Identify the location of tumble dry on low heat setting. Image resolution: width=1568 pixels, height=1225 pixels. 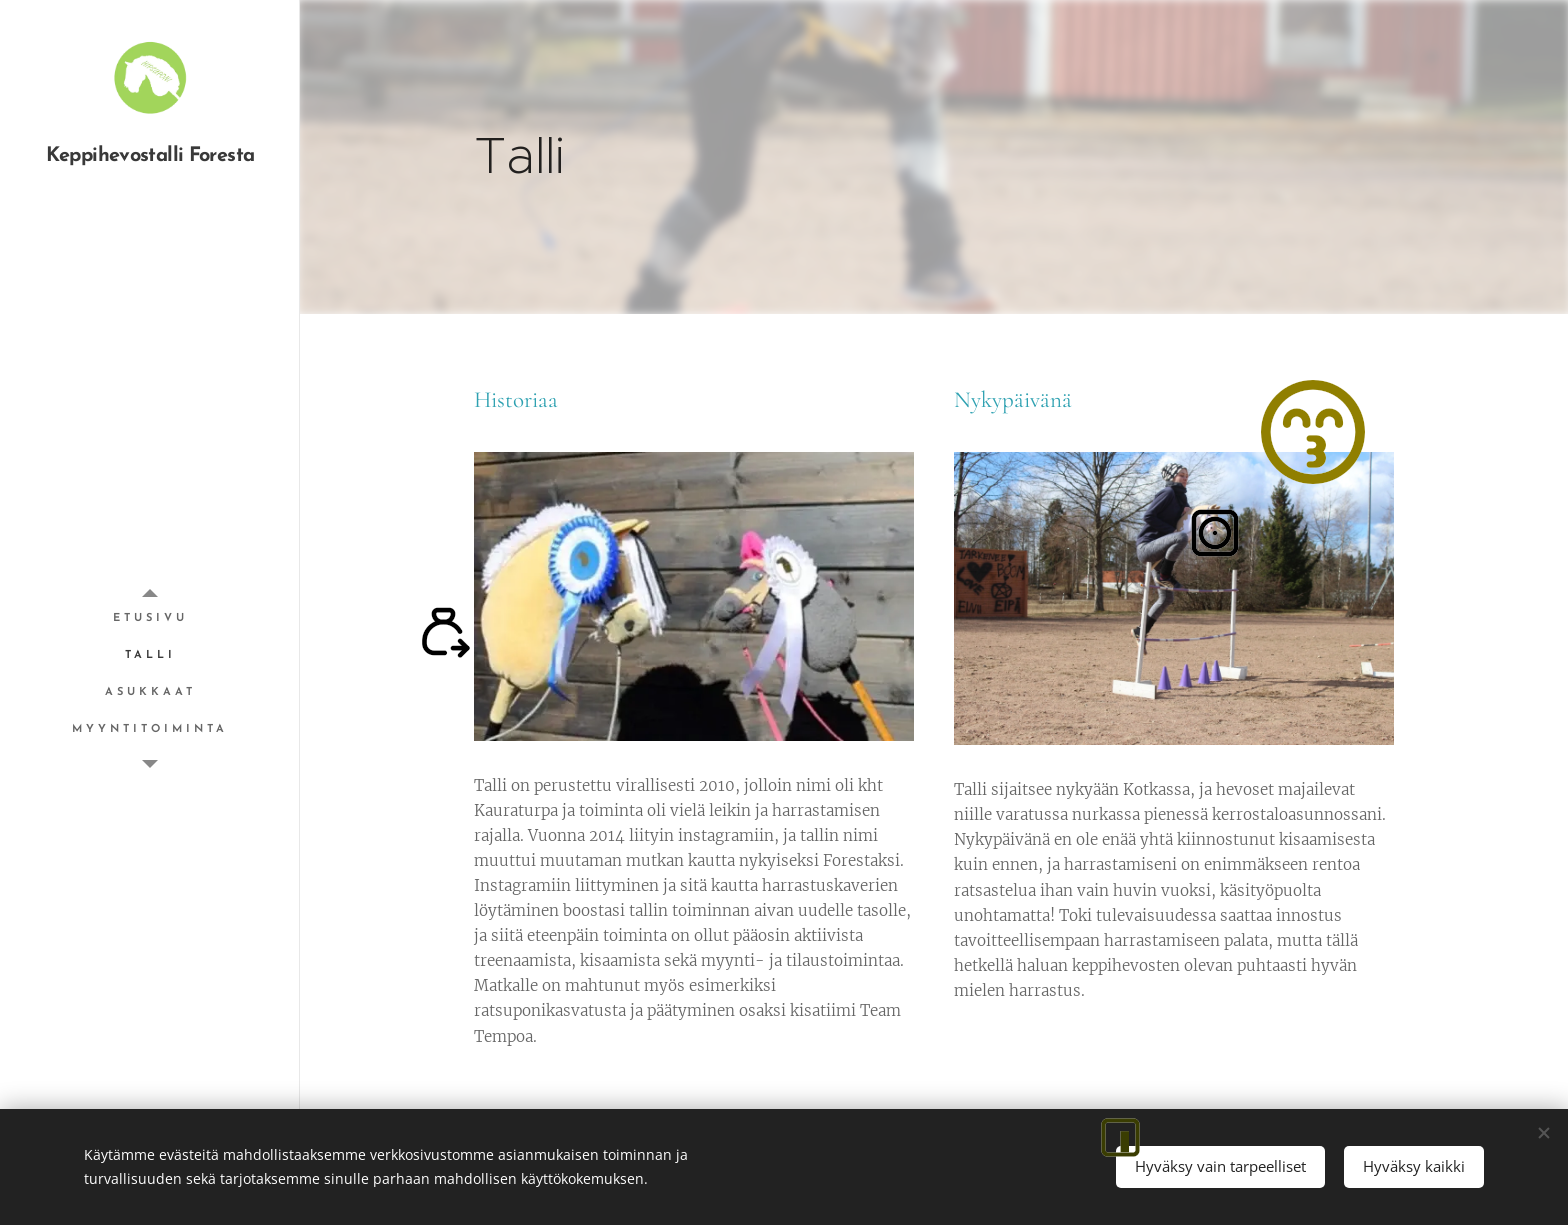
(1215, 533).